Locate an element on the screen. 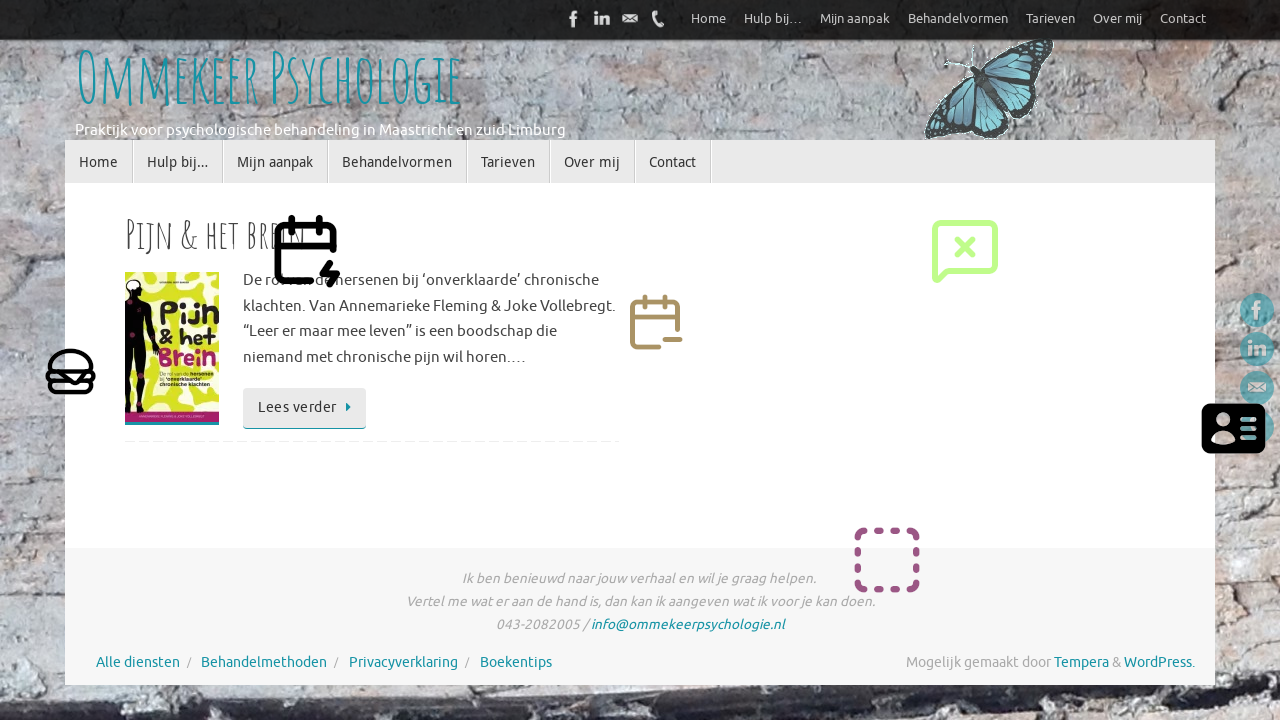 Image resolution: width=1280 pixels, height=720 pixels. remove an event from your calendar is located at coordinates (655, 322).